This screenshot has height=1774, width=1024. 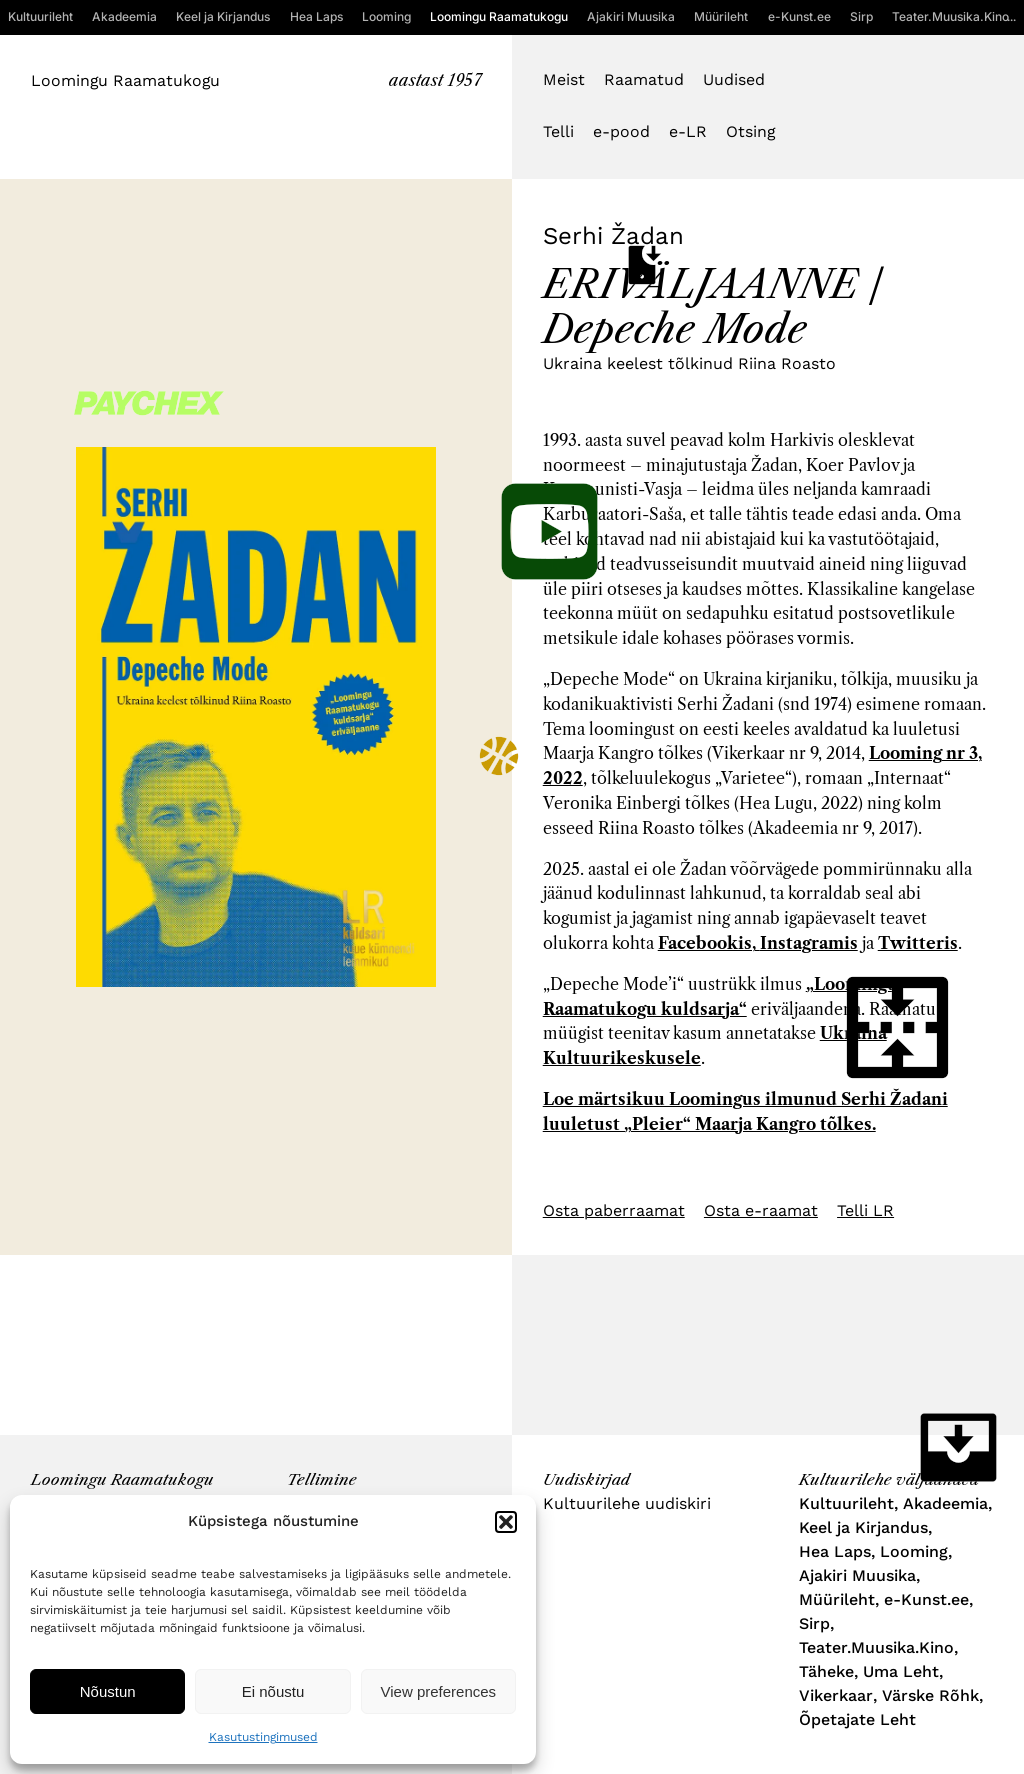 I want to click on merge cells vertically in a table or spreadsheet, so click(x=897, y=1027).